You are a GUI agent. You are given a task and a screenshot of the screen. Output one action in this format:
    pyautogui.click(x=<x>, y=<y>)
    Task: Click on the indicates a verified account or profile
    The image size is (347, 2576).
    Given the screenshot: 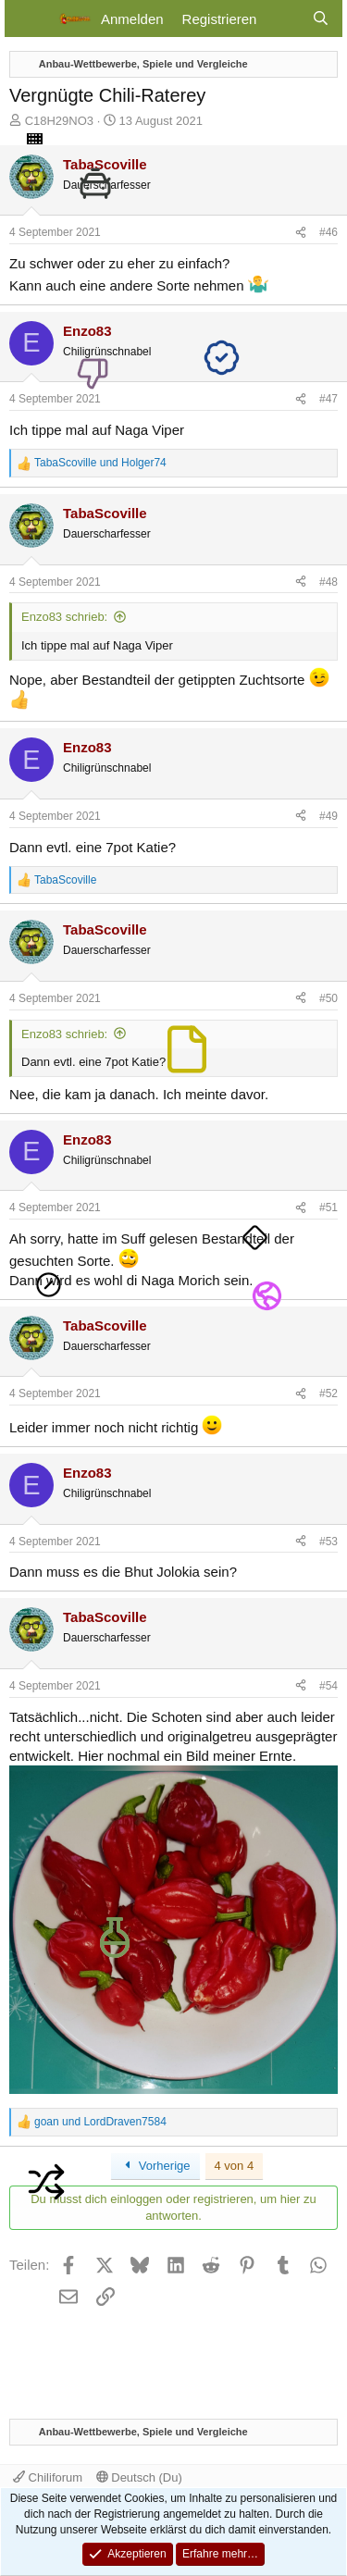 What is the action you would take?
    pyautogui.click(x=221, y=357)
    